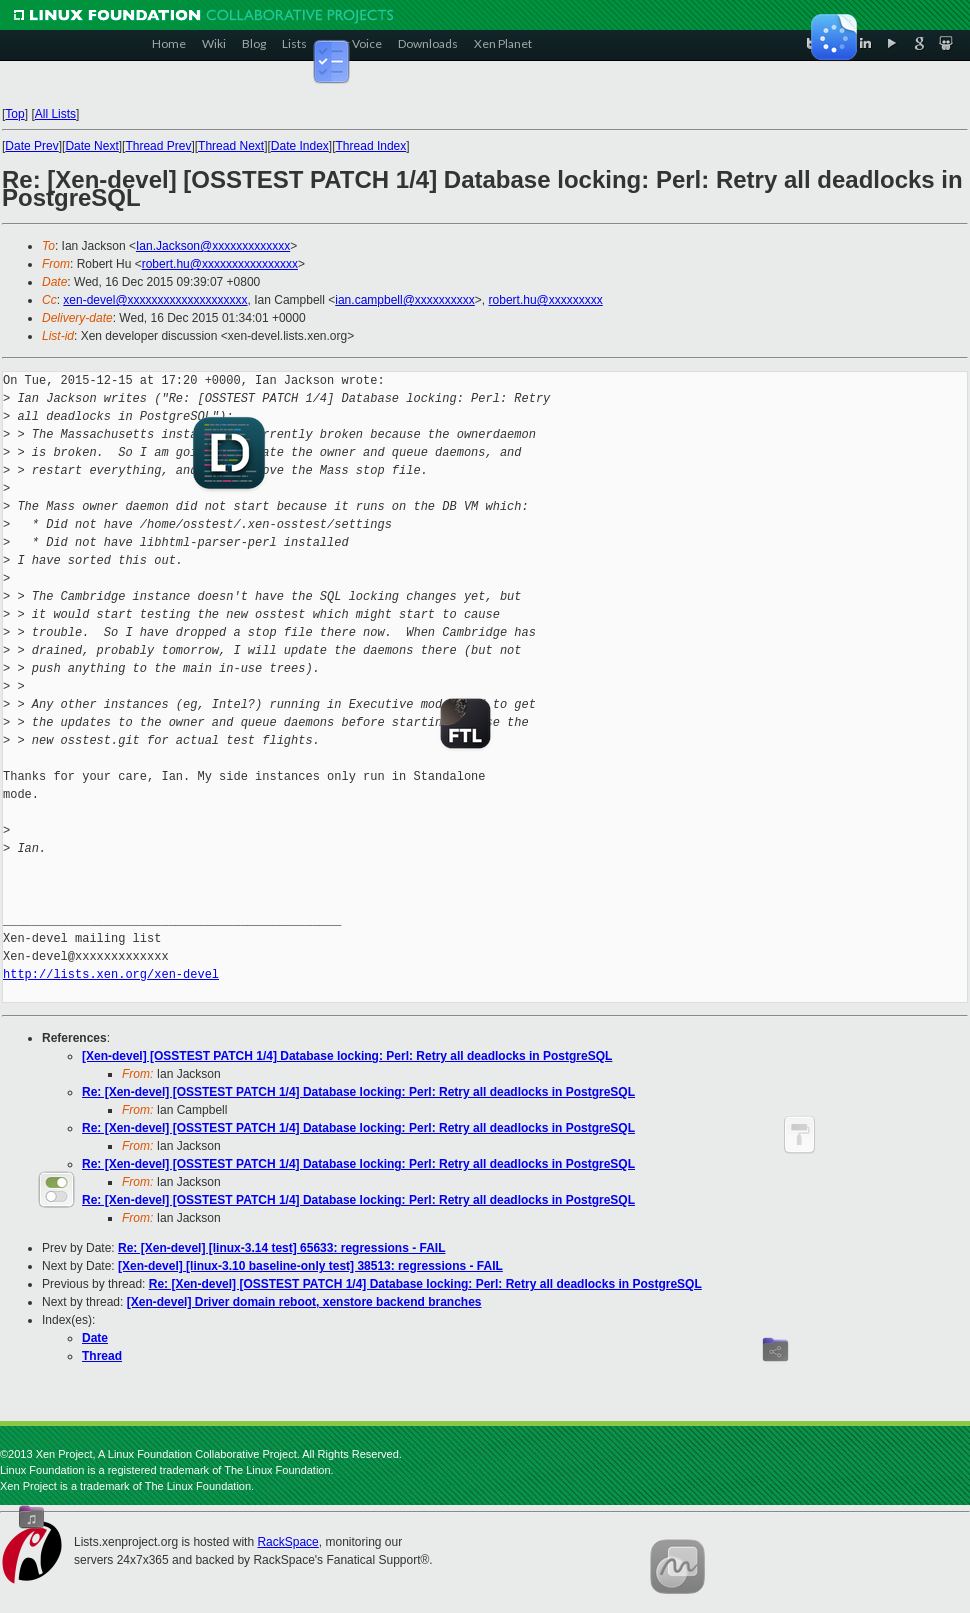 The width and height of the screenshot is (970, 1613). I want to click on open quickDocs documentation app, so click(229, 453).